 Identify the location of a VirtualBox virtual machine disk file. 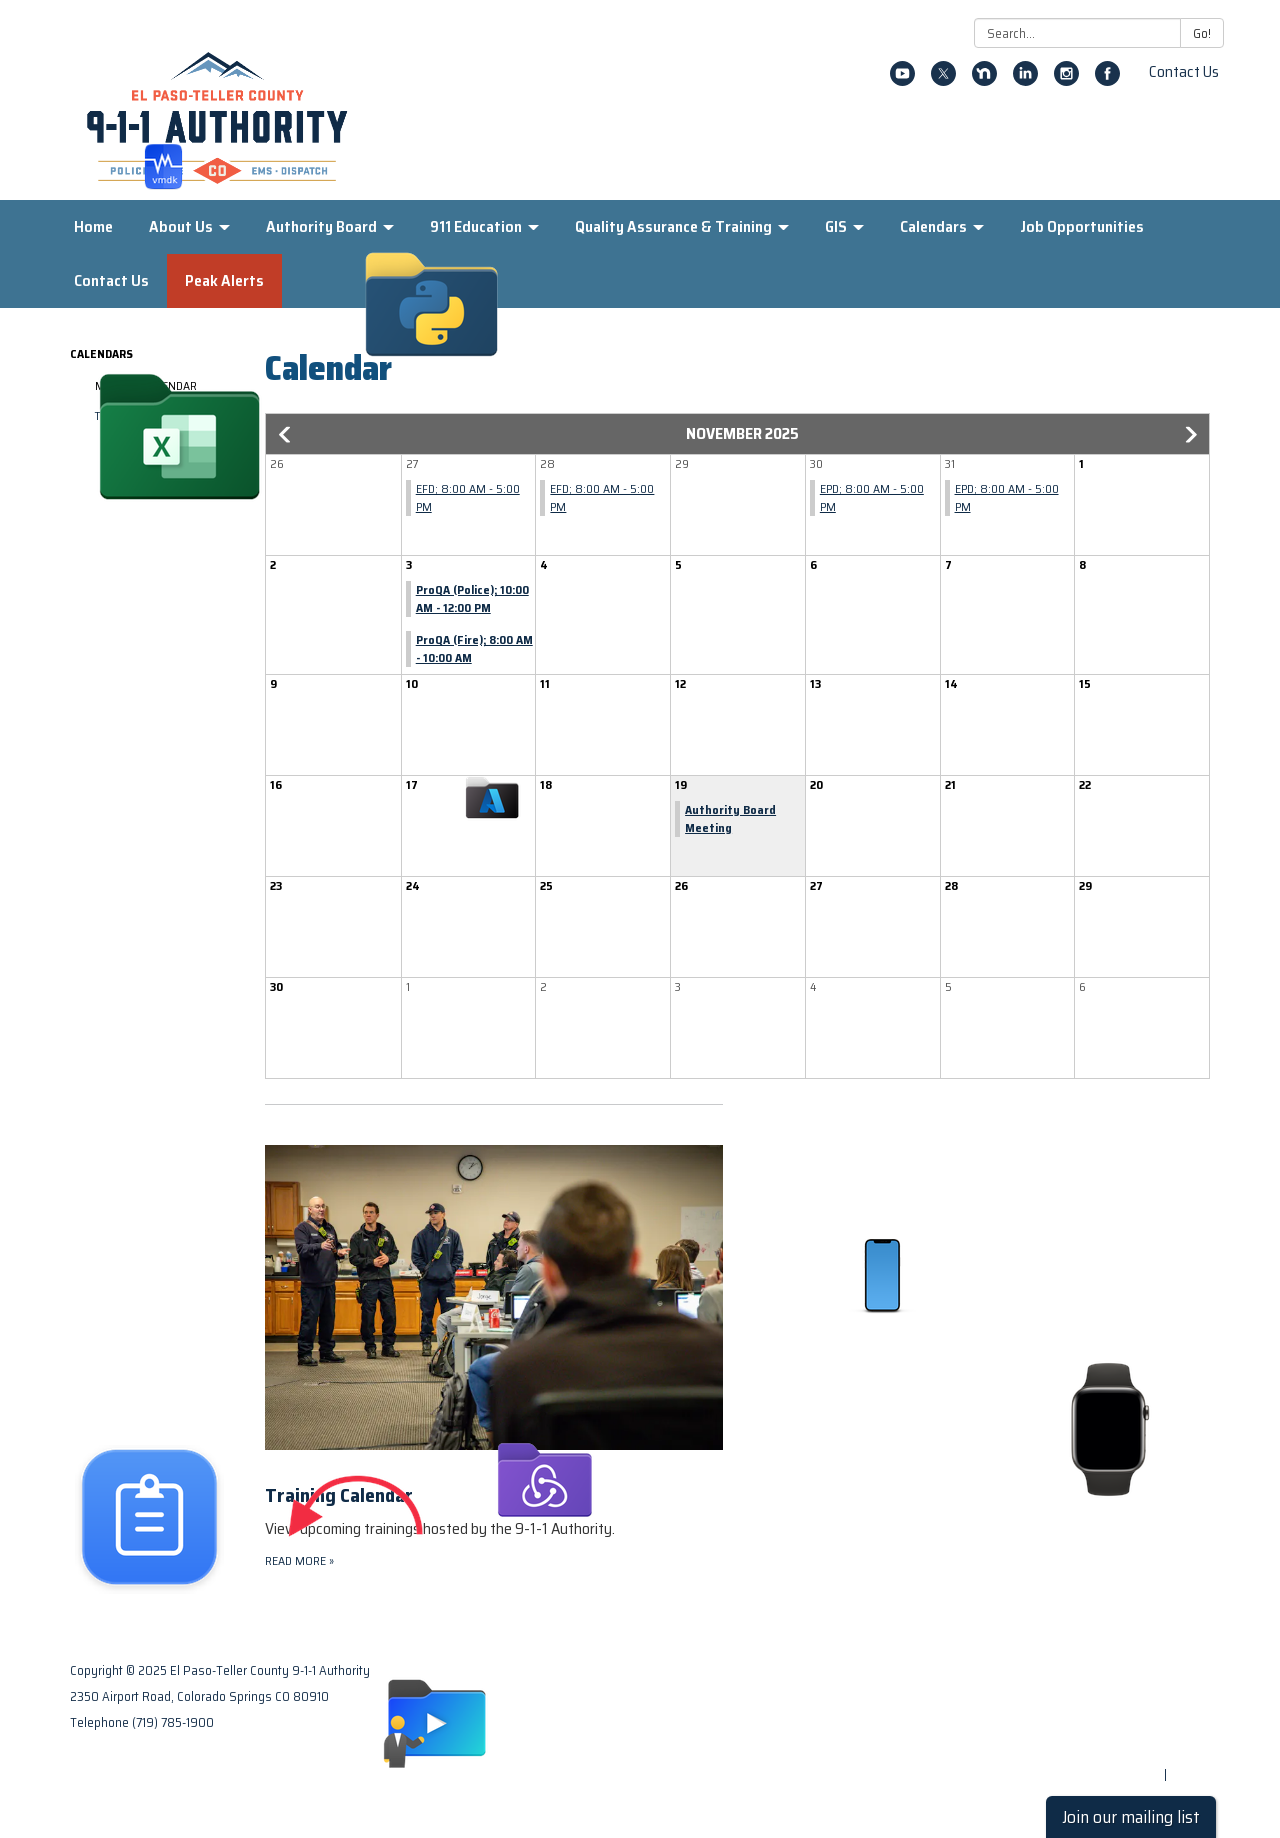
(163, 166).